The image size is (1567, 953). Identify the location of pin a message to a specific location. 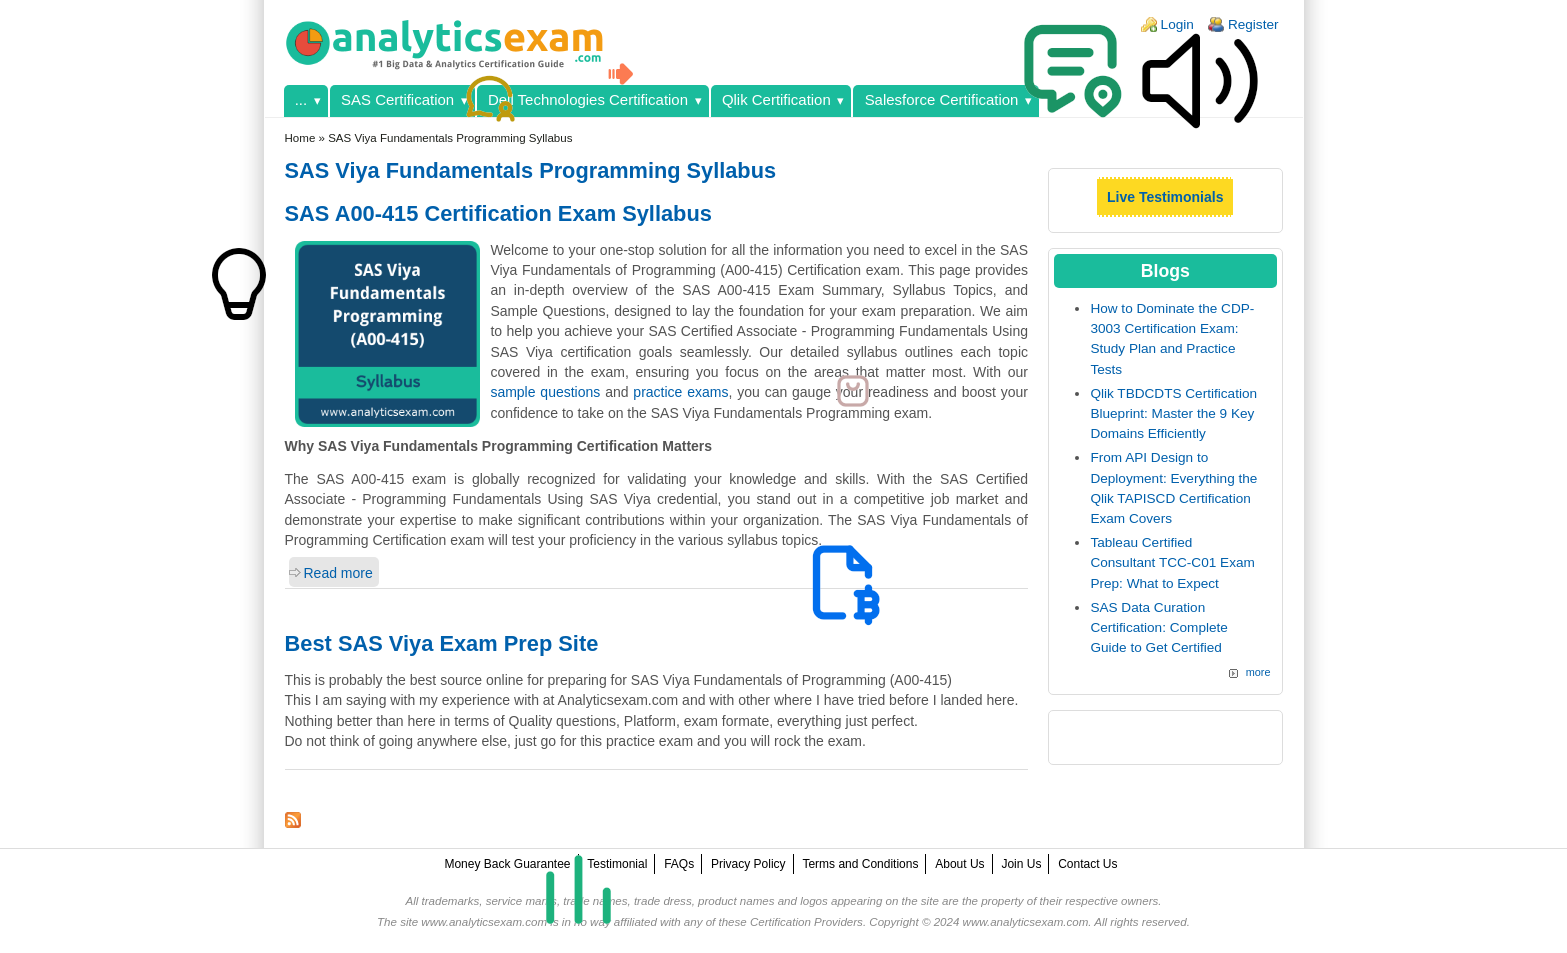
(1070, 66).